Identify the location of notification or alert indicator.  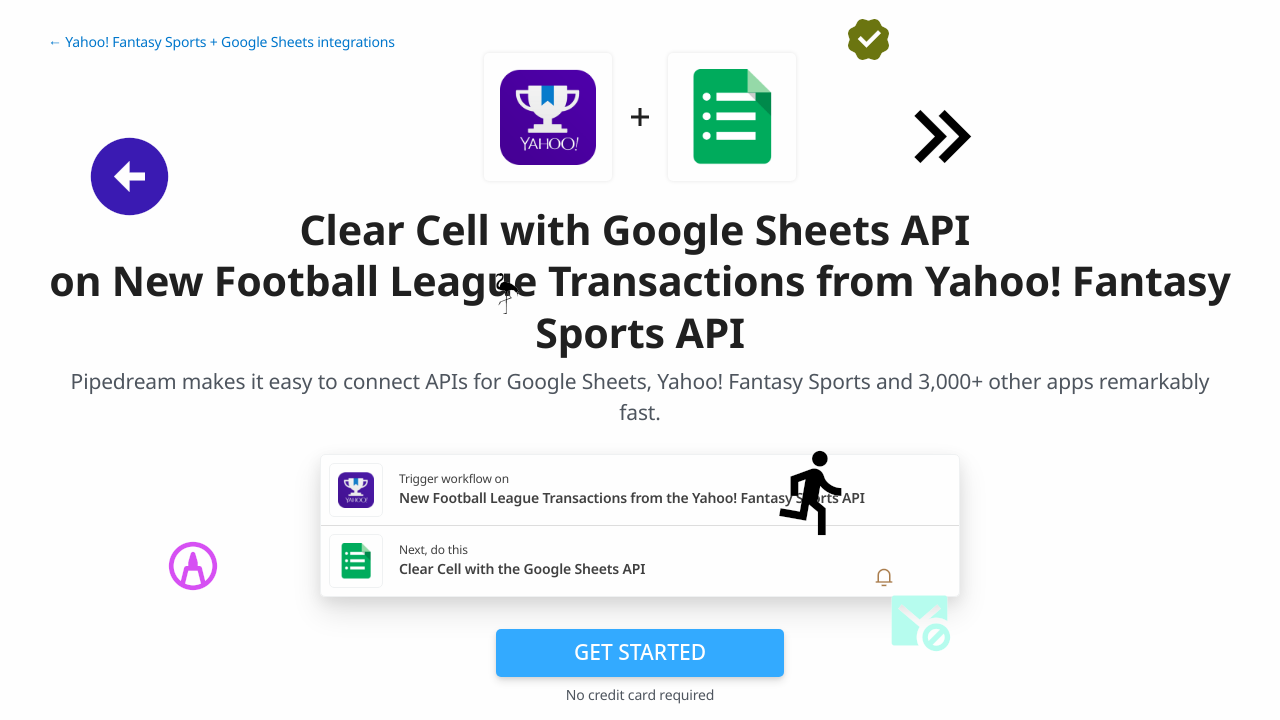
(884, 577).